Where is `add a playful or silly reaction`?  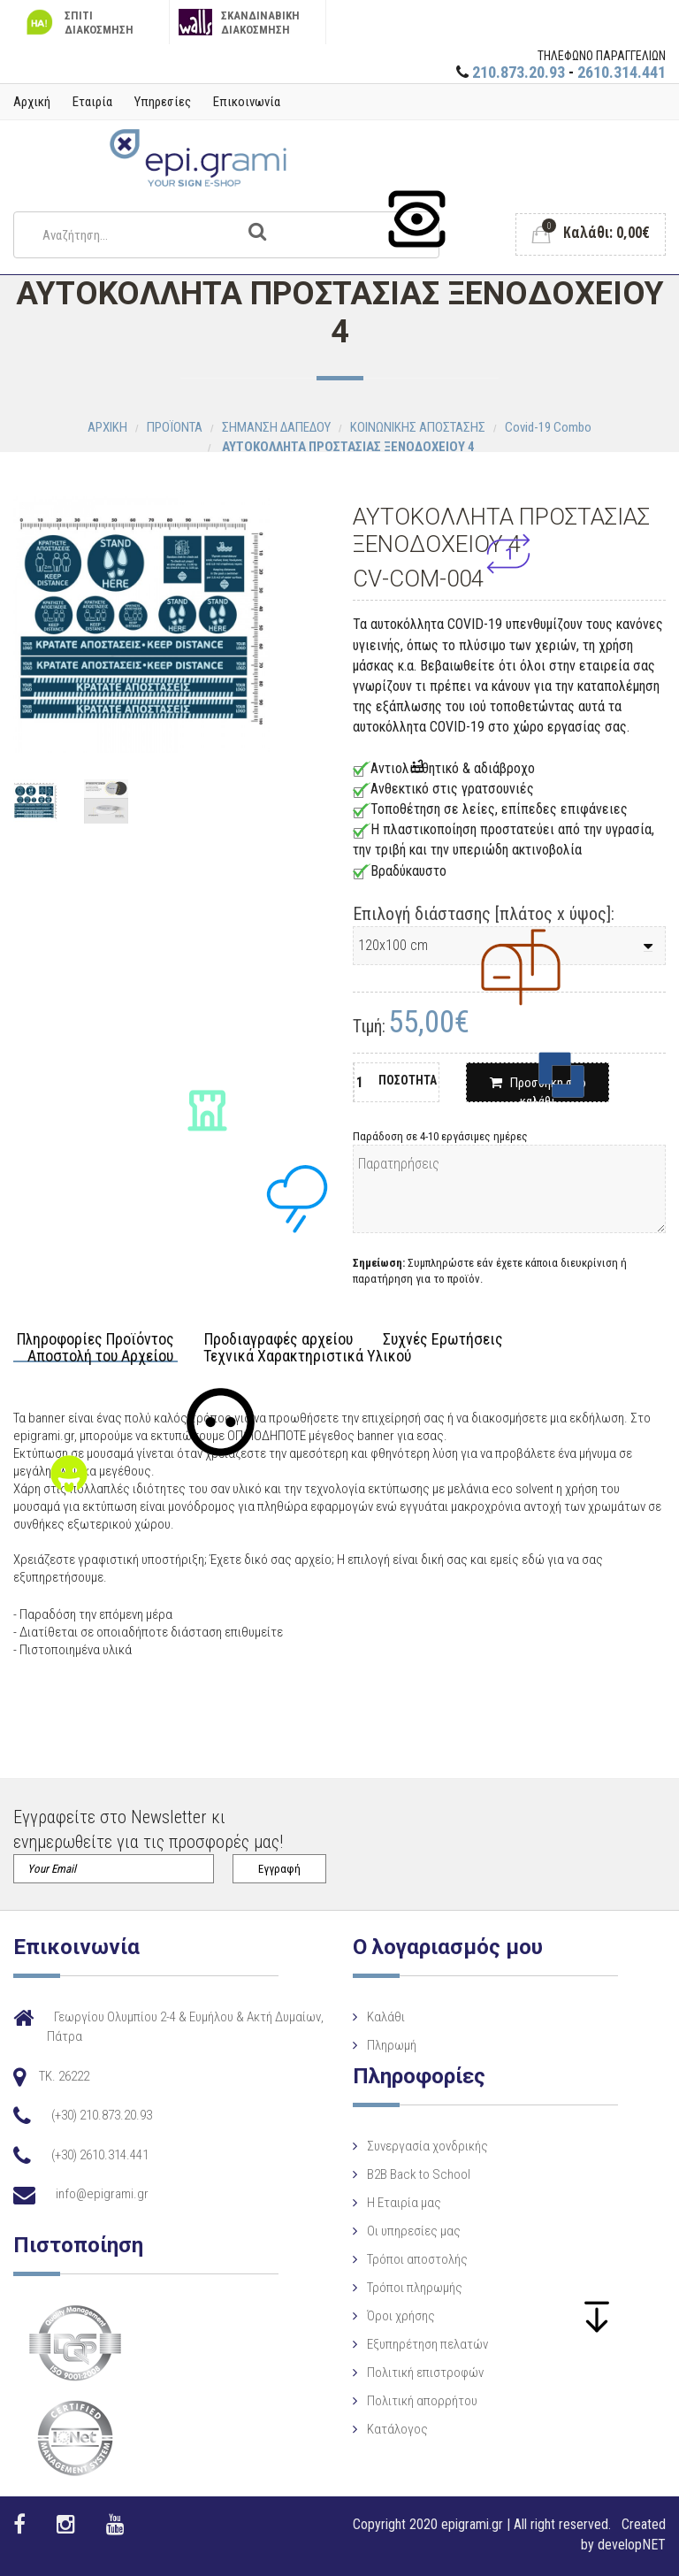
add a playful or silly reaction is located at coordinates (69, 1474).